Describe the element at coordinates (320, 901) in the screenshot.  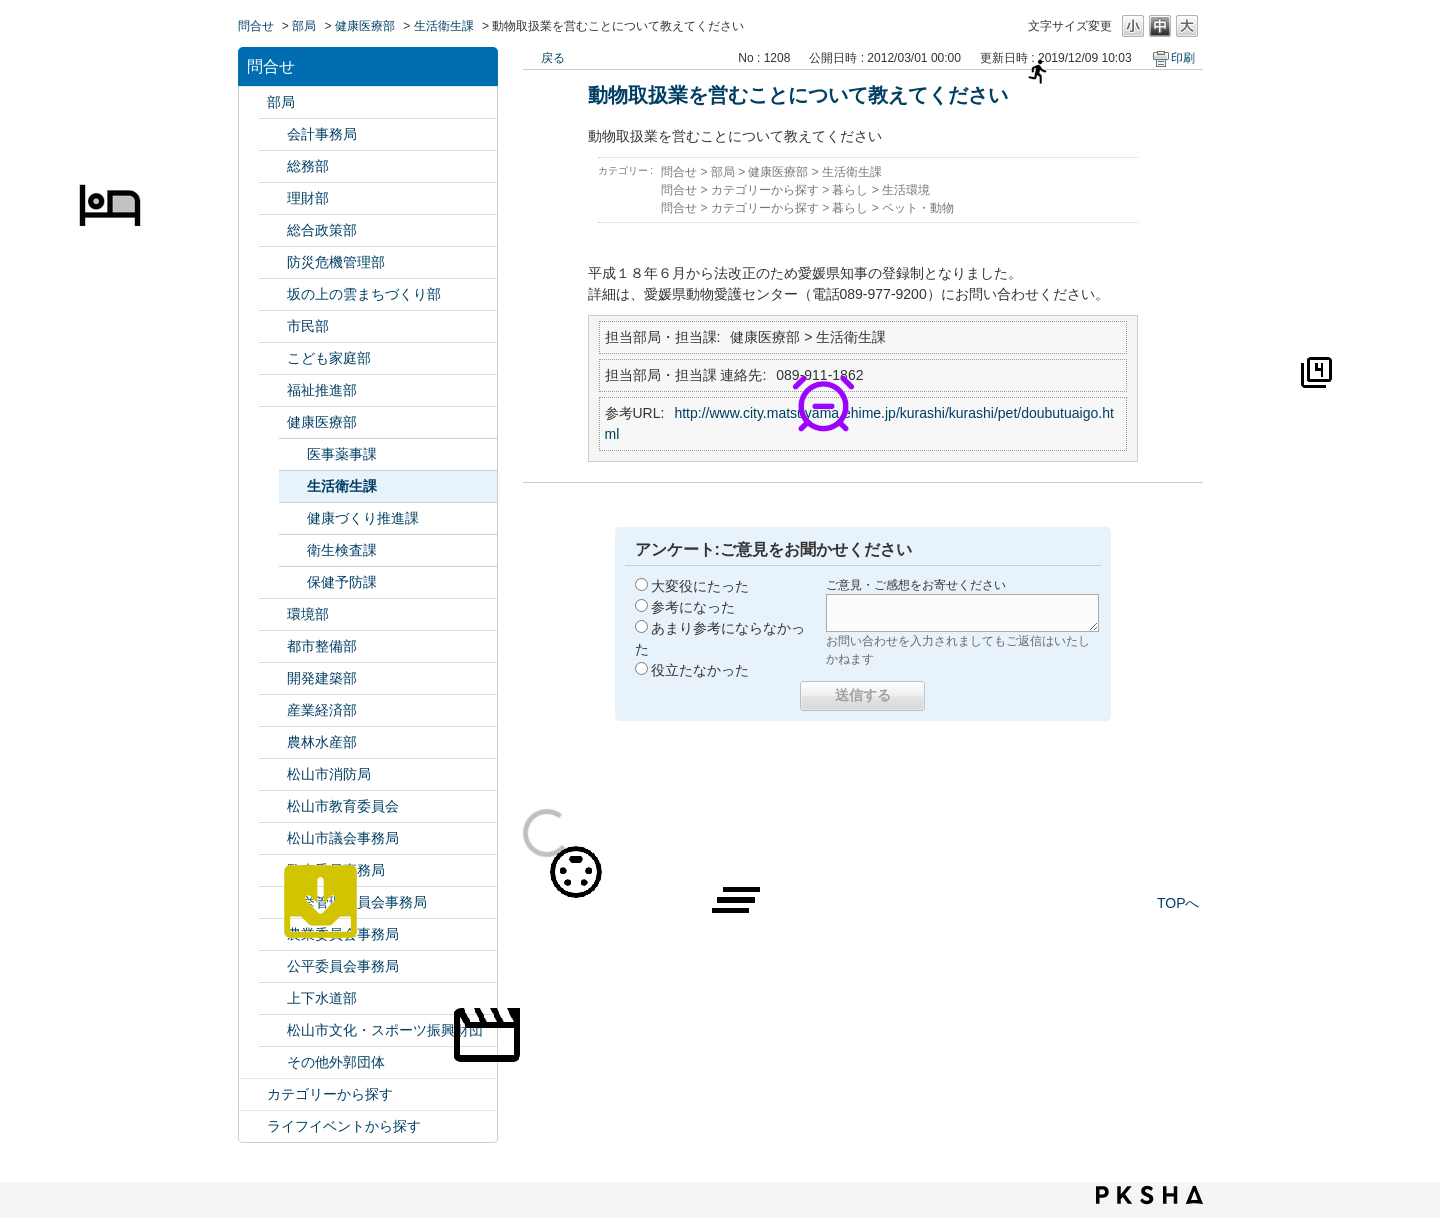
I see `download file to inbox or tray` at that location.